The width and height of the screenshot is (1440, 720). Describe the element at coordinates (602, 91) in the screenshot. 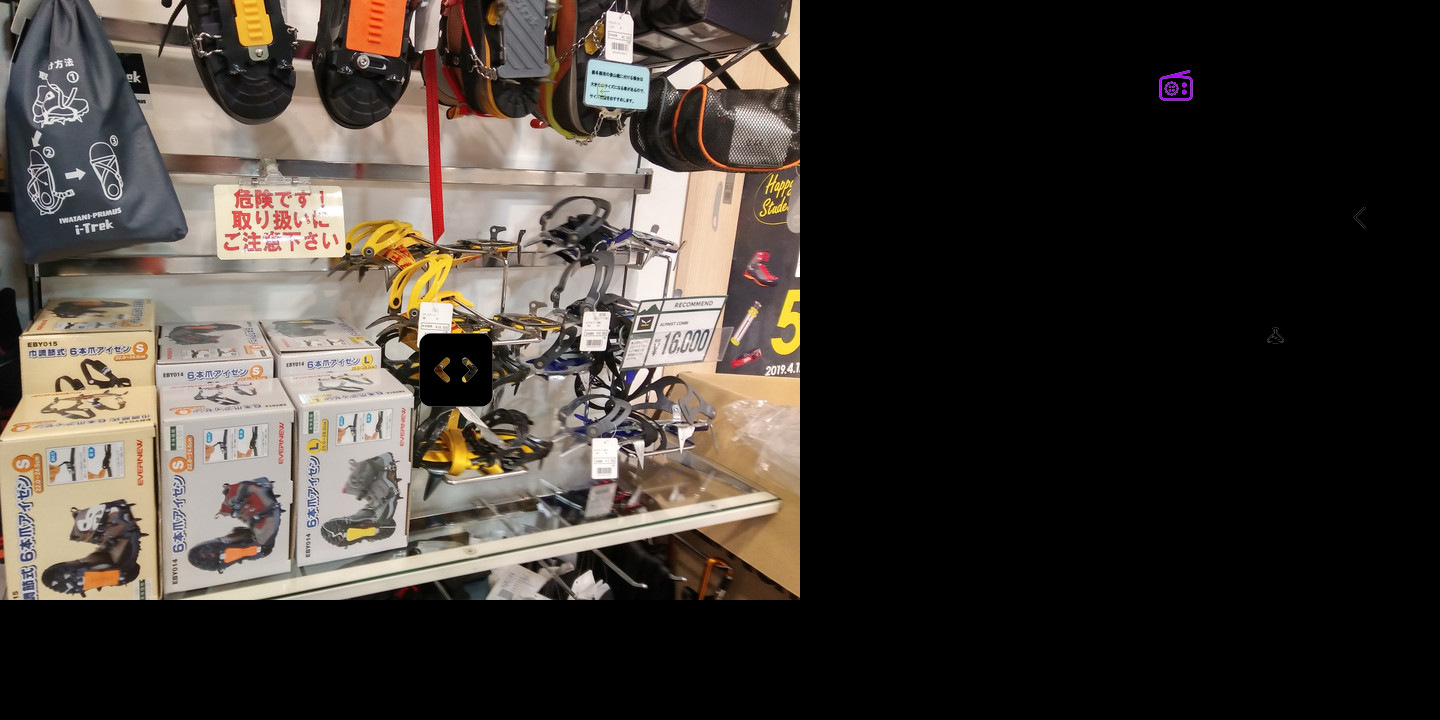

I see `log out of your account` at that location.